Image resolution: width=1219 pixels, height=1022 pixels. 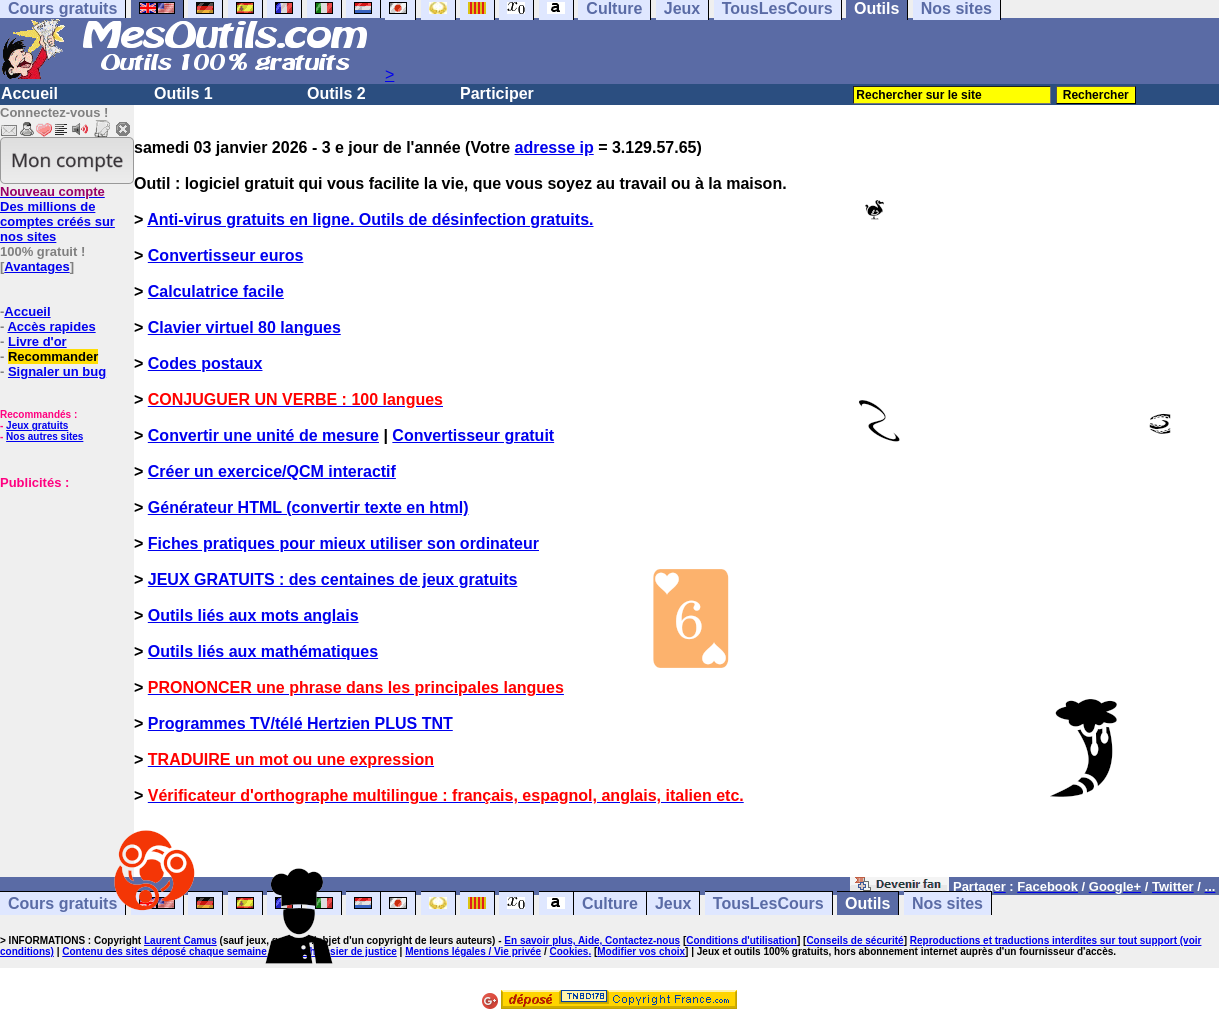 What do you see at coordinates (879, 421) in the screenshot?
I see `indicates whip weapon or item in game inventory` at bounding box center [879, 421].